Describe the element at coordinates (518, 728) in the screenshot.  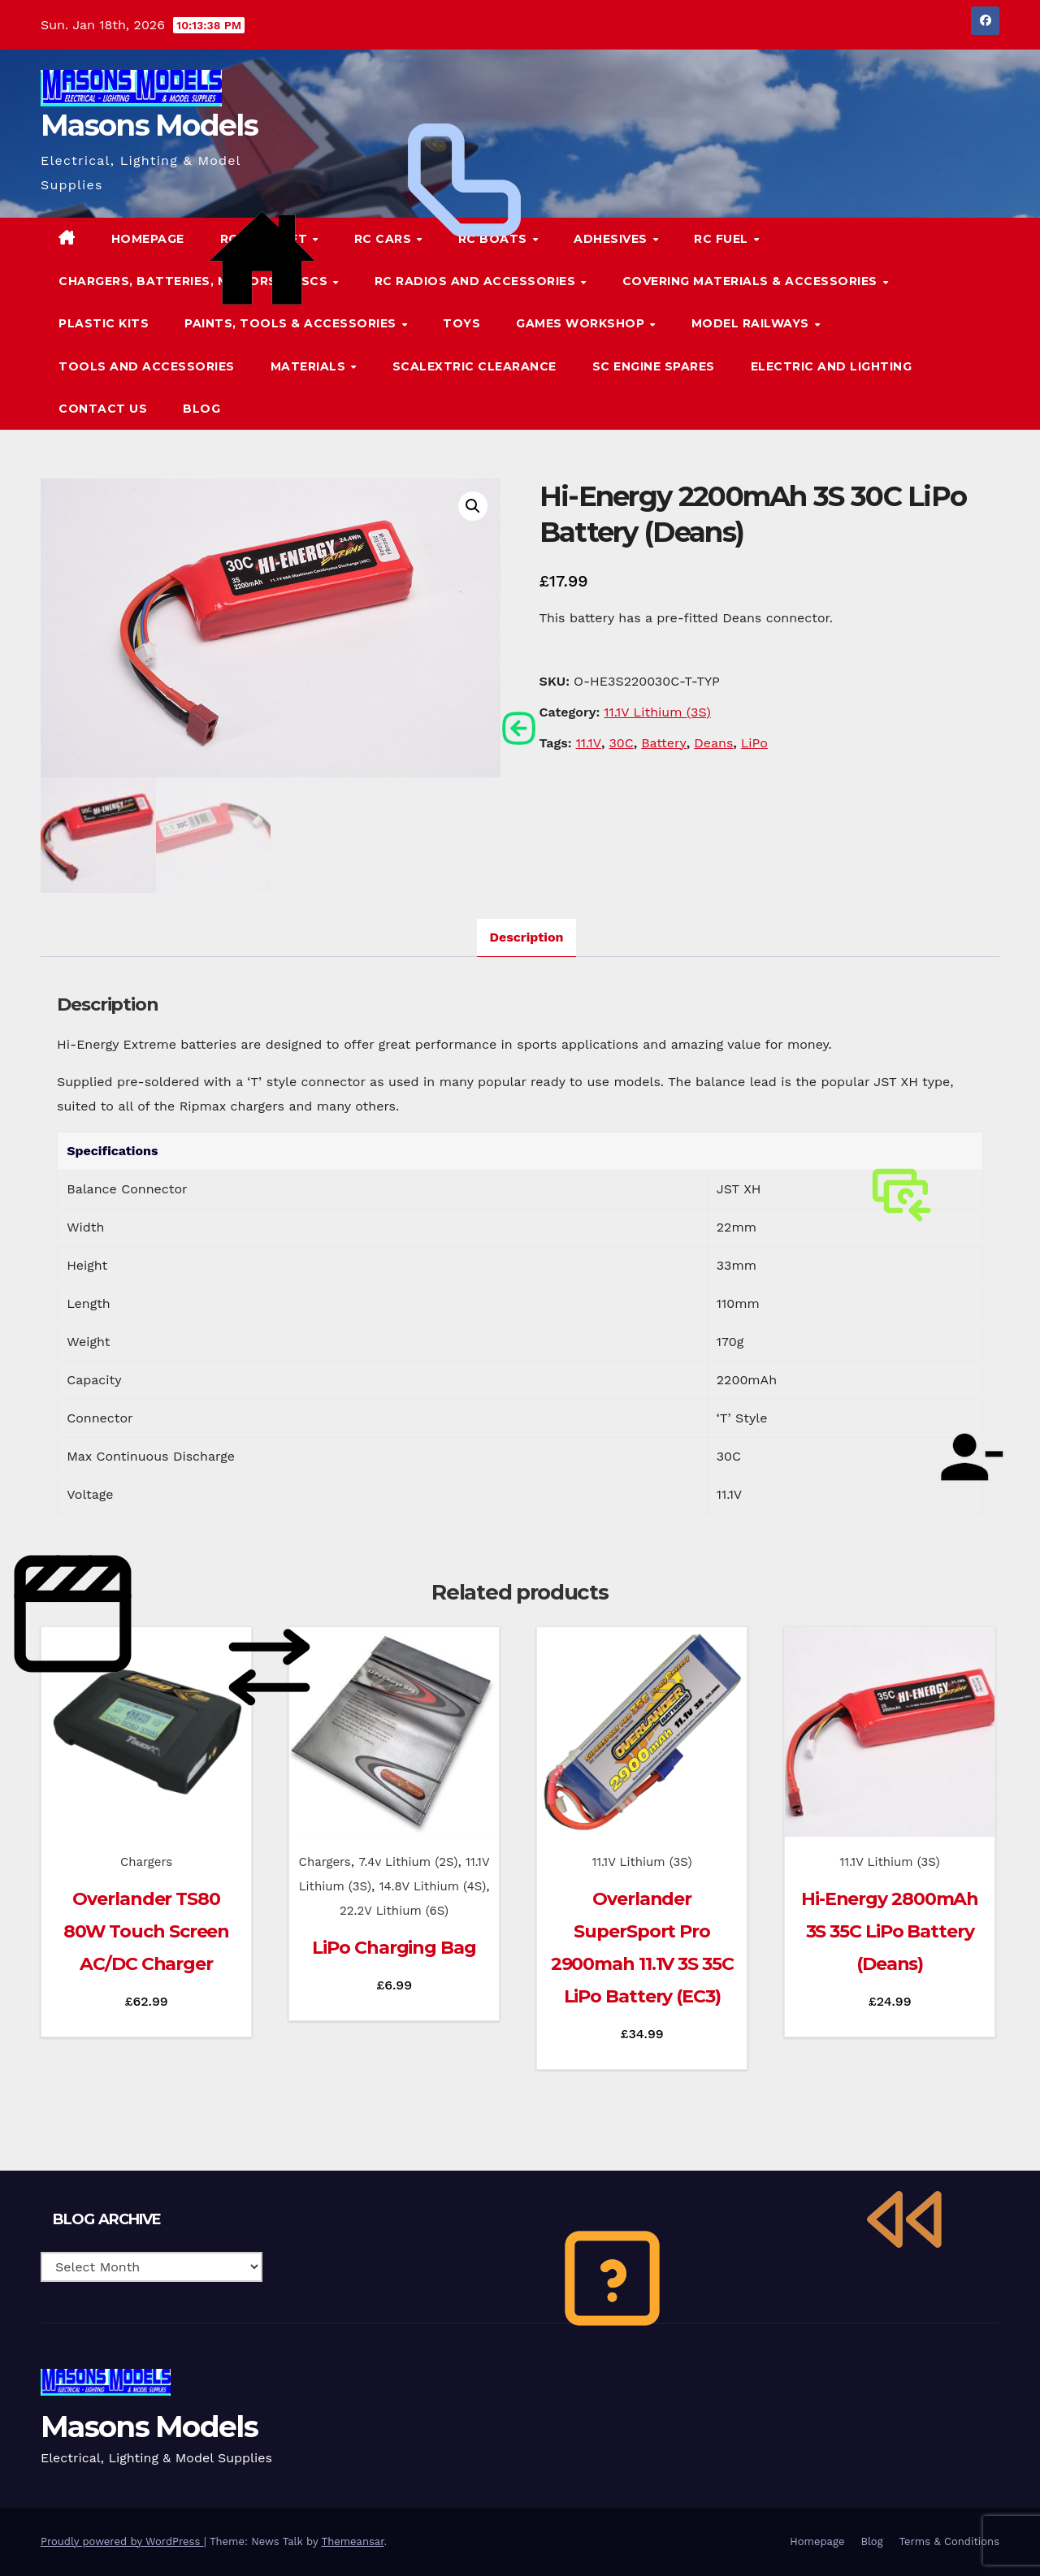
I see `go back to the previous screen` at that location.